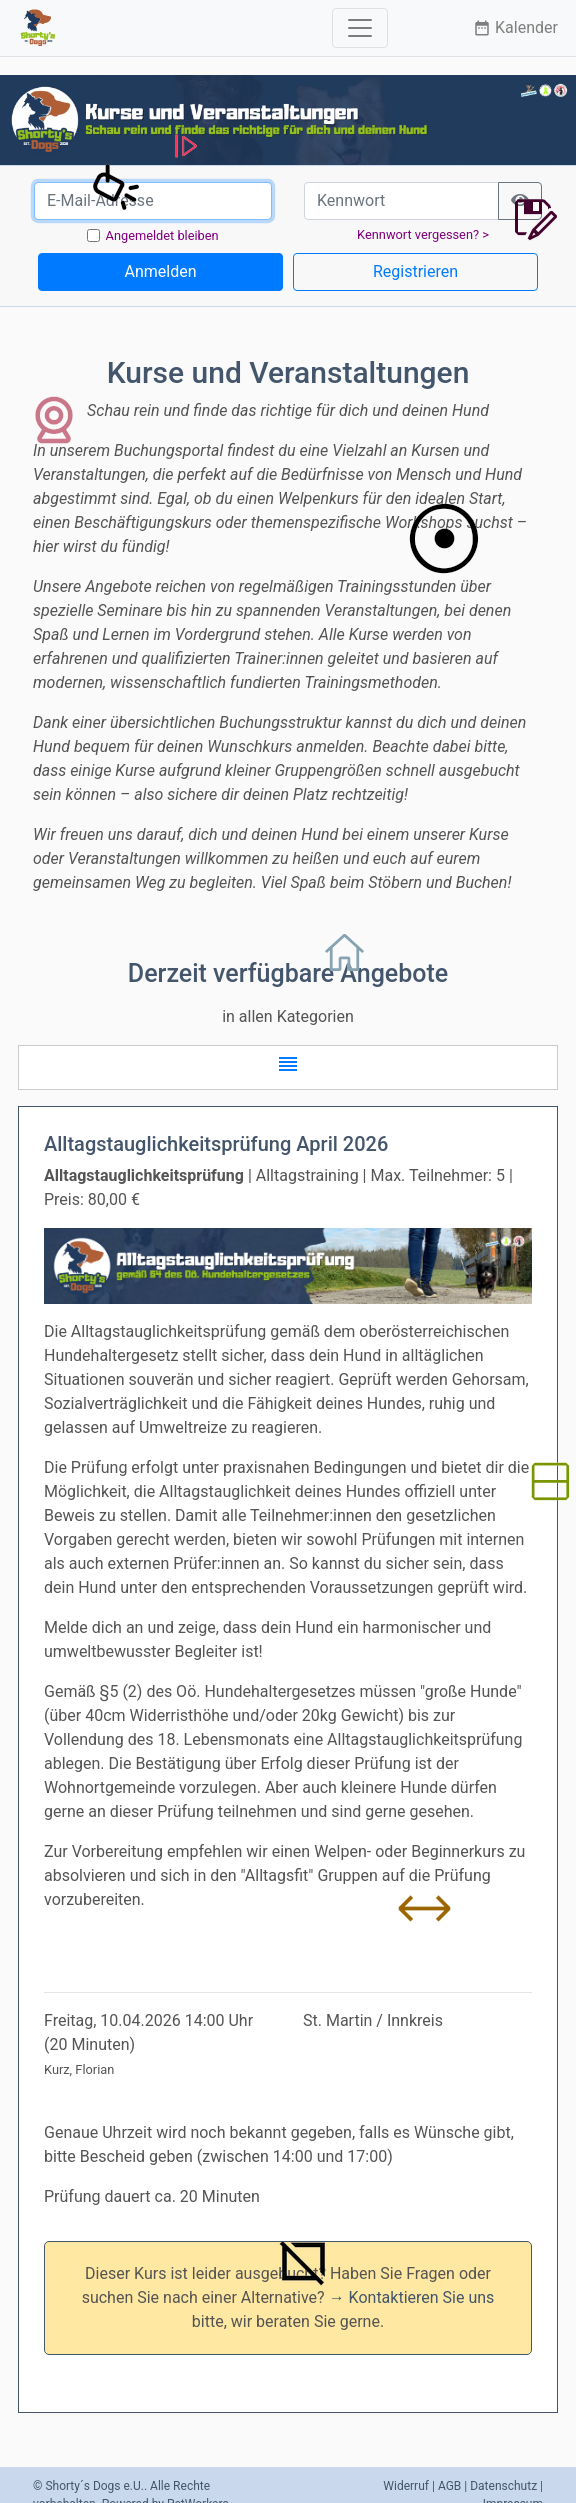 This screenshot has width=576, height=2503. What do you see at coordinates (344, 953) in the screenshot?
I see `navigate to the home screen` at bounding box center [344, 953].